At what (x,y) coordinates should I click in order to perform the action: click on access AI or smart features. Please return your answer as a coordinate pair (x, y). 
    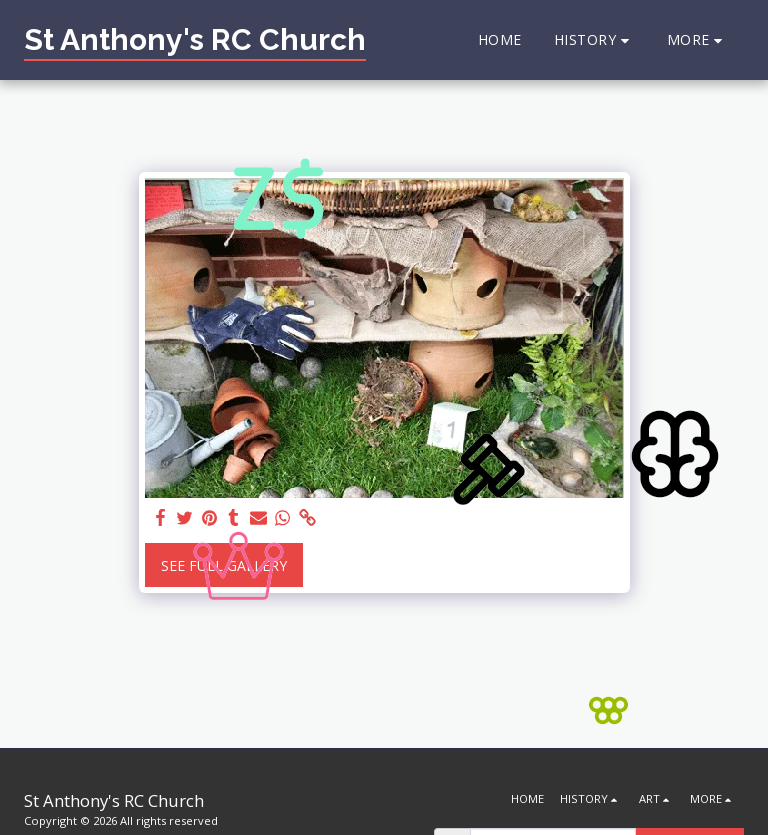
    Looking at the image, I should click on (675, 454).